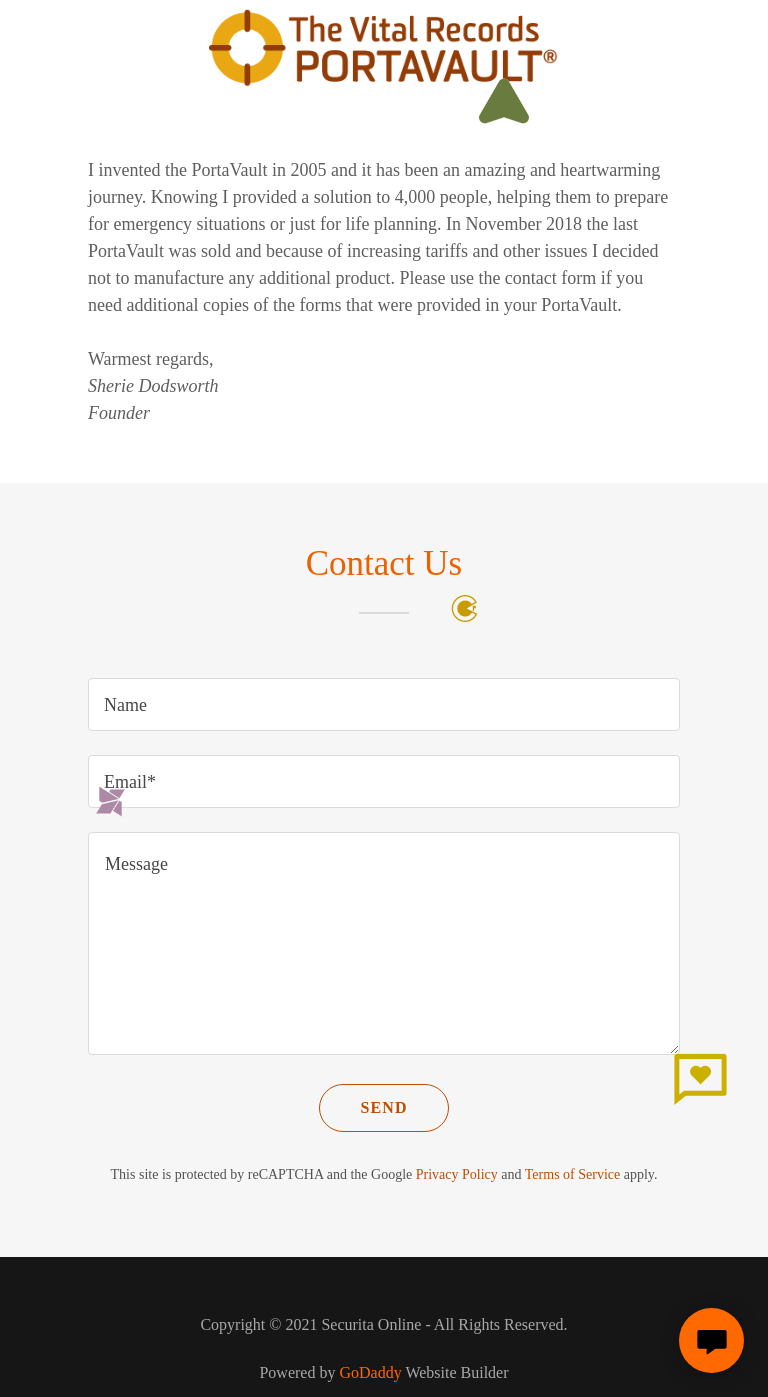 The width and height of the screenshot is (768, 1397). What do you see at coordinates (110, 801) in the screenshot?
I see `MODX content management system logo` at bounding box center [110, 801].